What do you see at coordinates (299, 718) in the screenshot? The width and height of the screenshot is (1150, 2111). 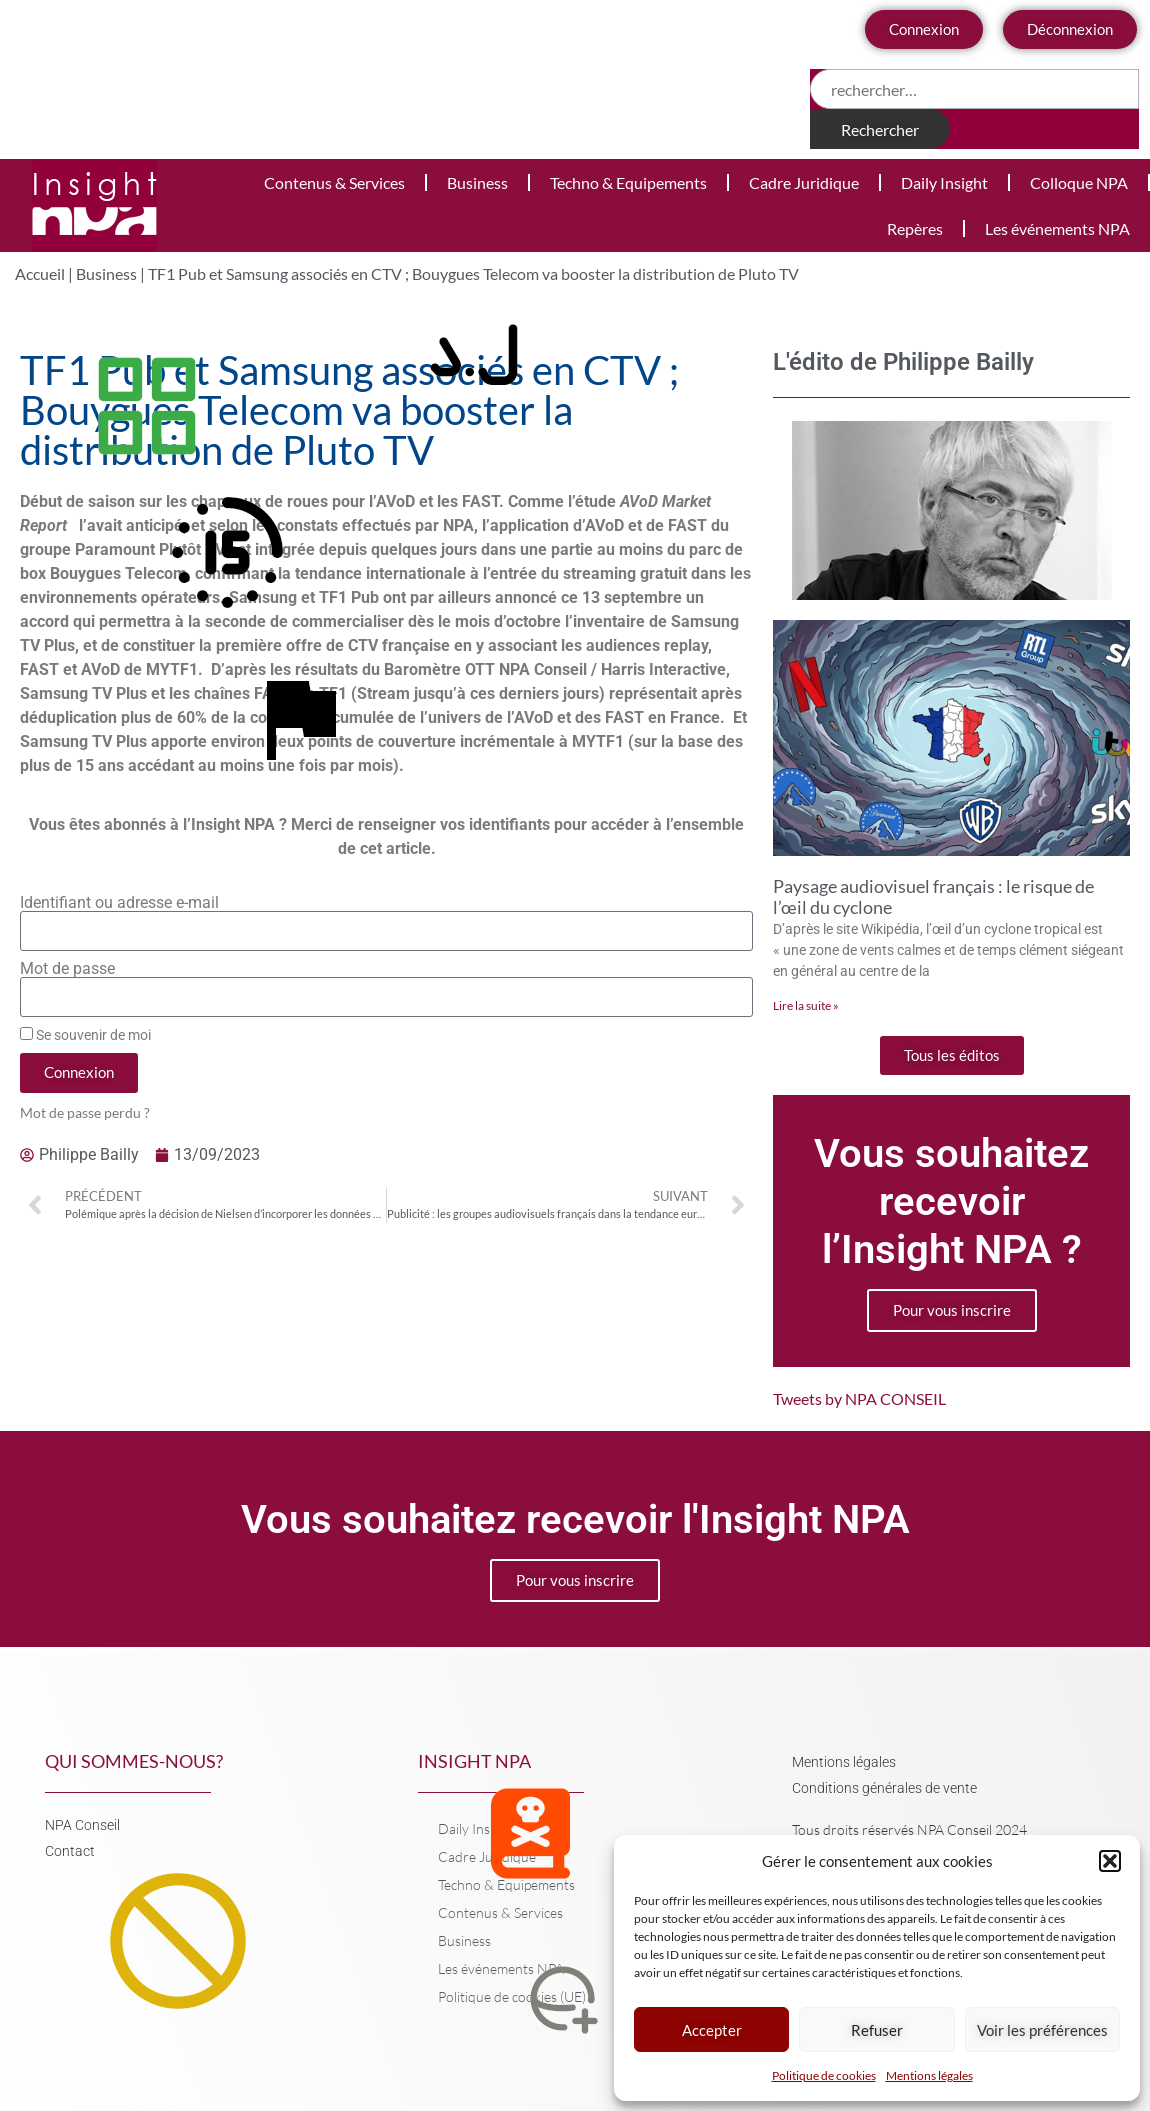 I see `flag or mark an item for follow-up` at bounding box center [299, 718].